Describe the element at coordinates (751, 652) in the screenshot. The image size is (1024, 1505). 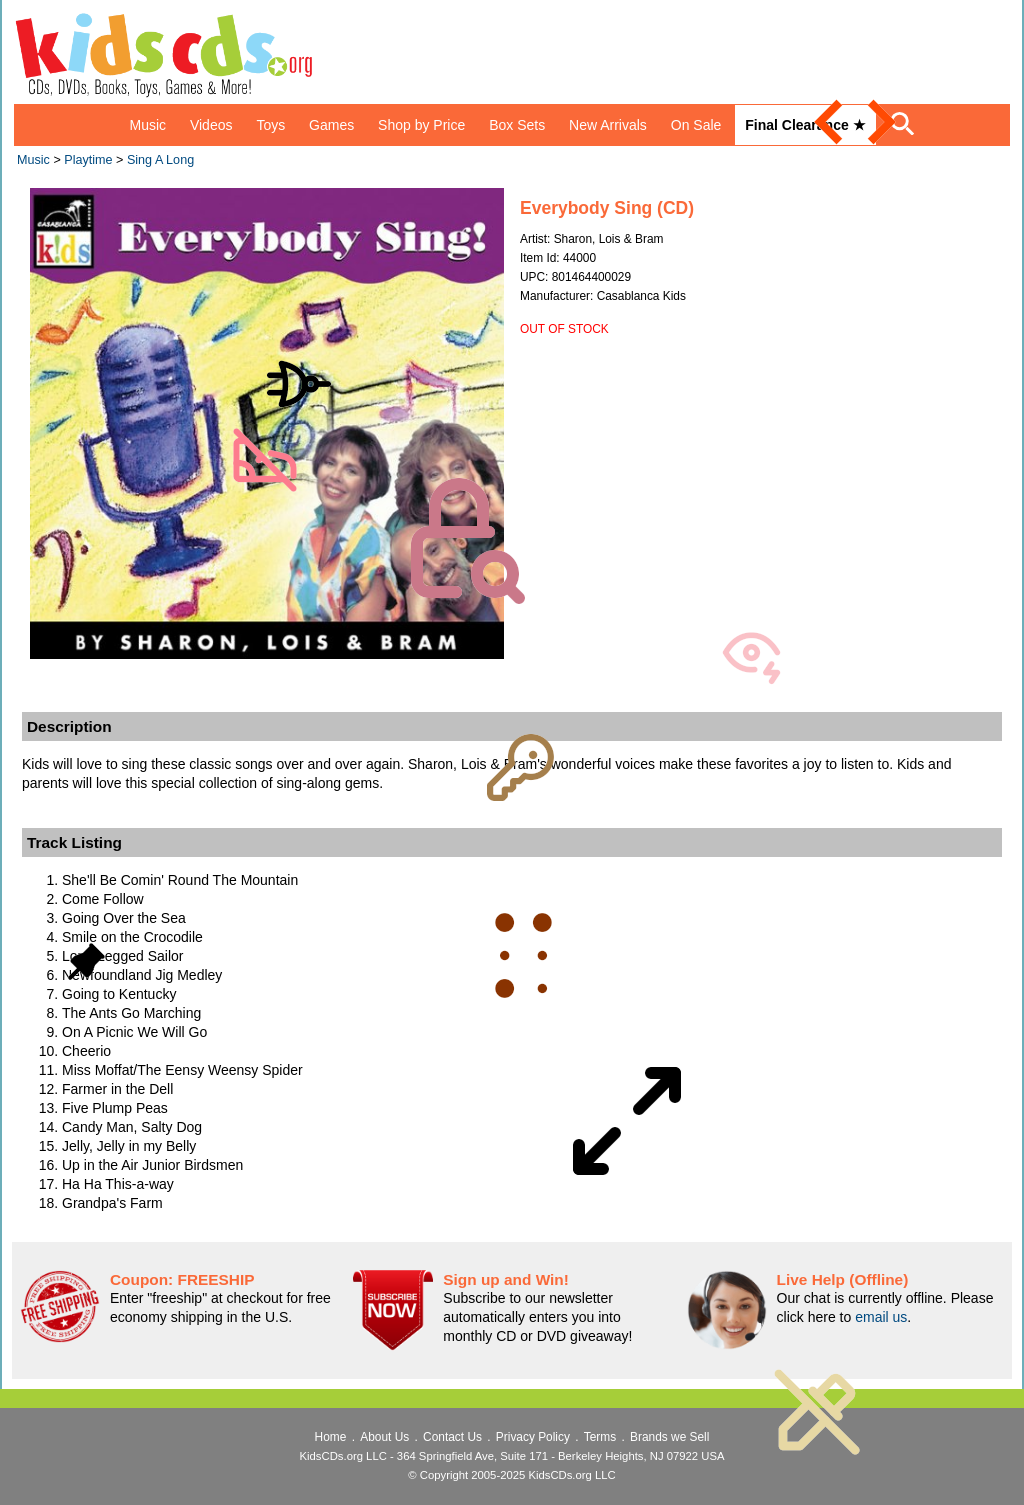
I see `quick view or flash preview` at that location.